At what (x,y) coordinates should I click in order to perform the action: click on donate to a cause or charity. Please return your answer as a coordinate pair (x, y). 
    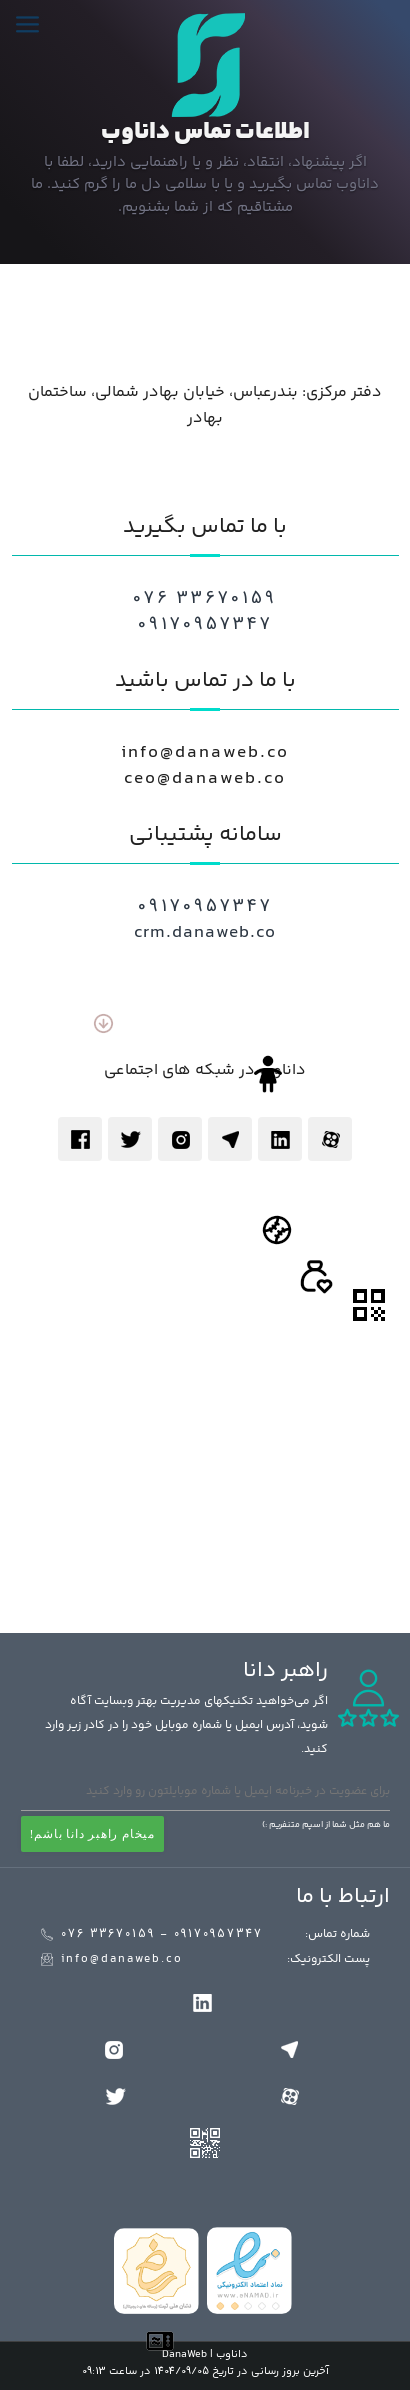
    Looking at the image, I should click on (315, 1276).